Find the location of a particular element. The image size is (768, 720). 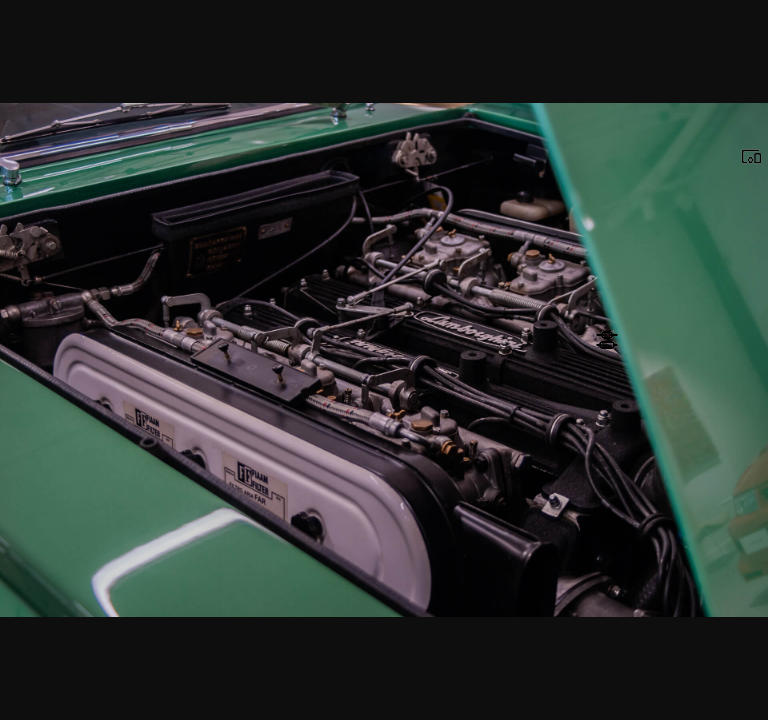

view other connected devices is located at coordinates (751, 156).